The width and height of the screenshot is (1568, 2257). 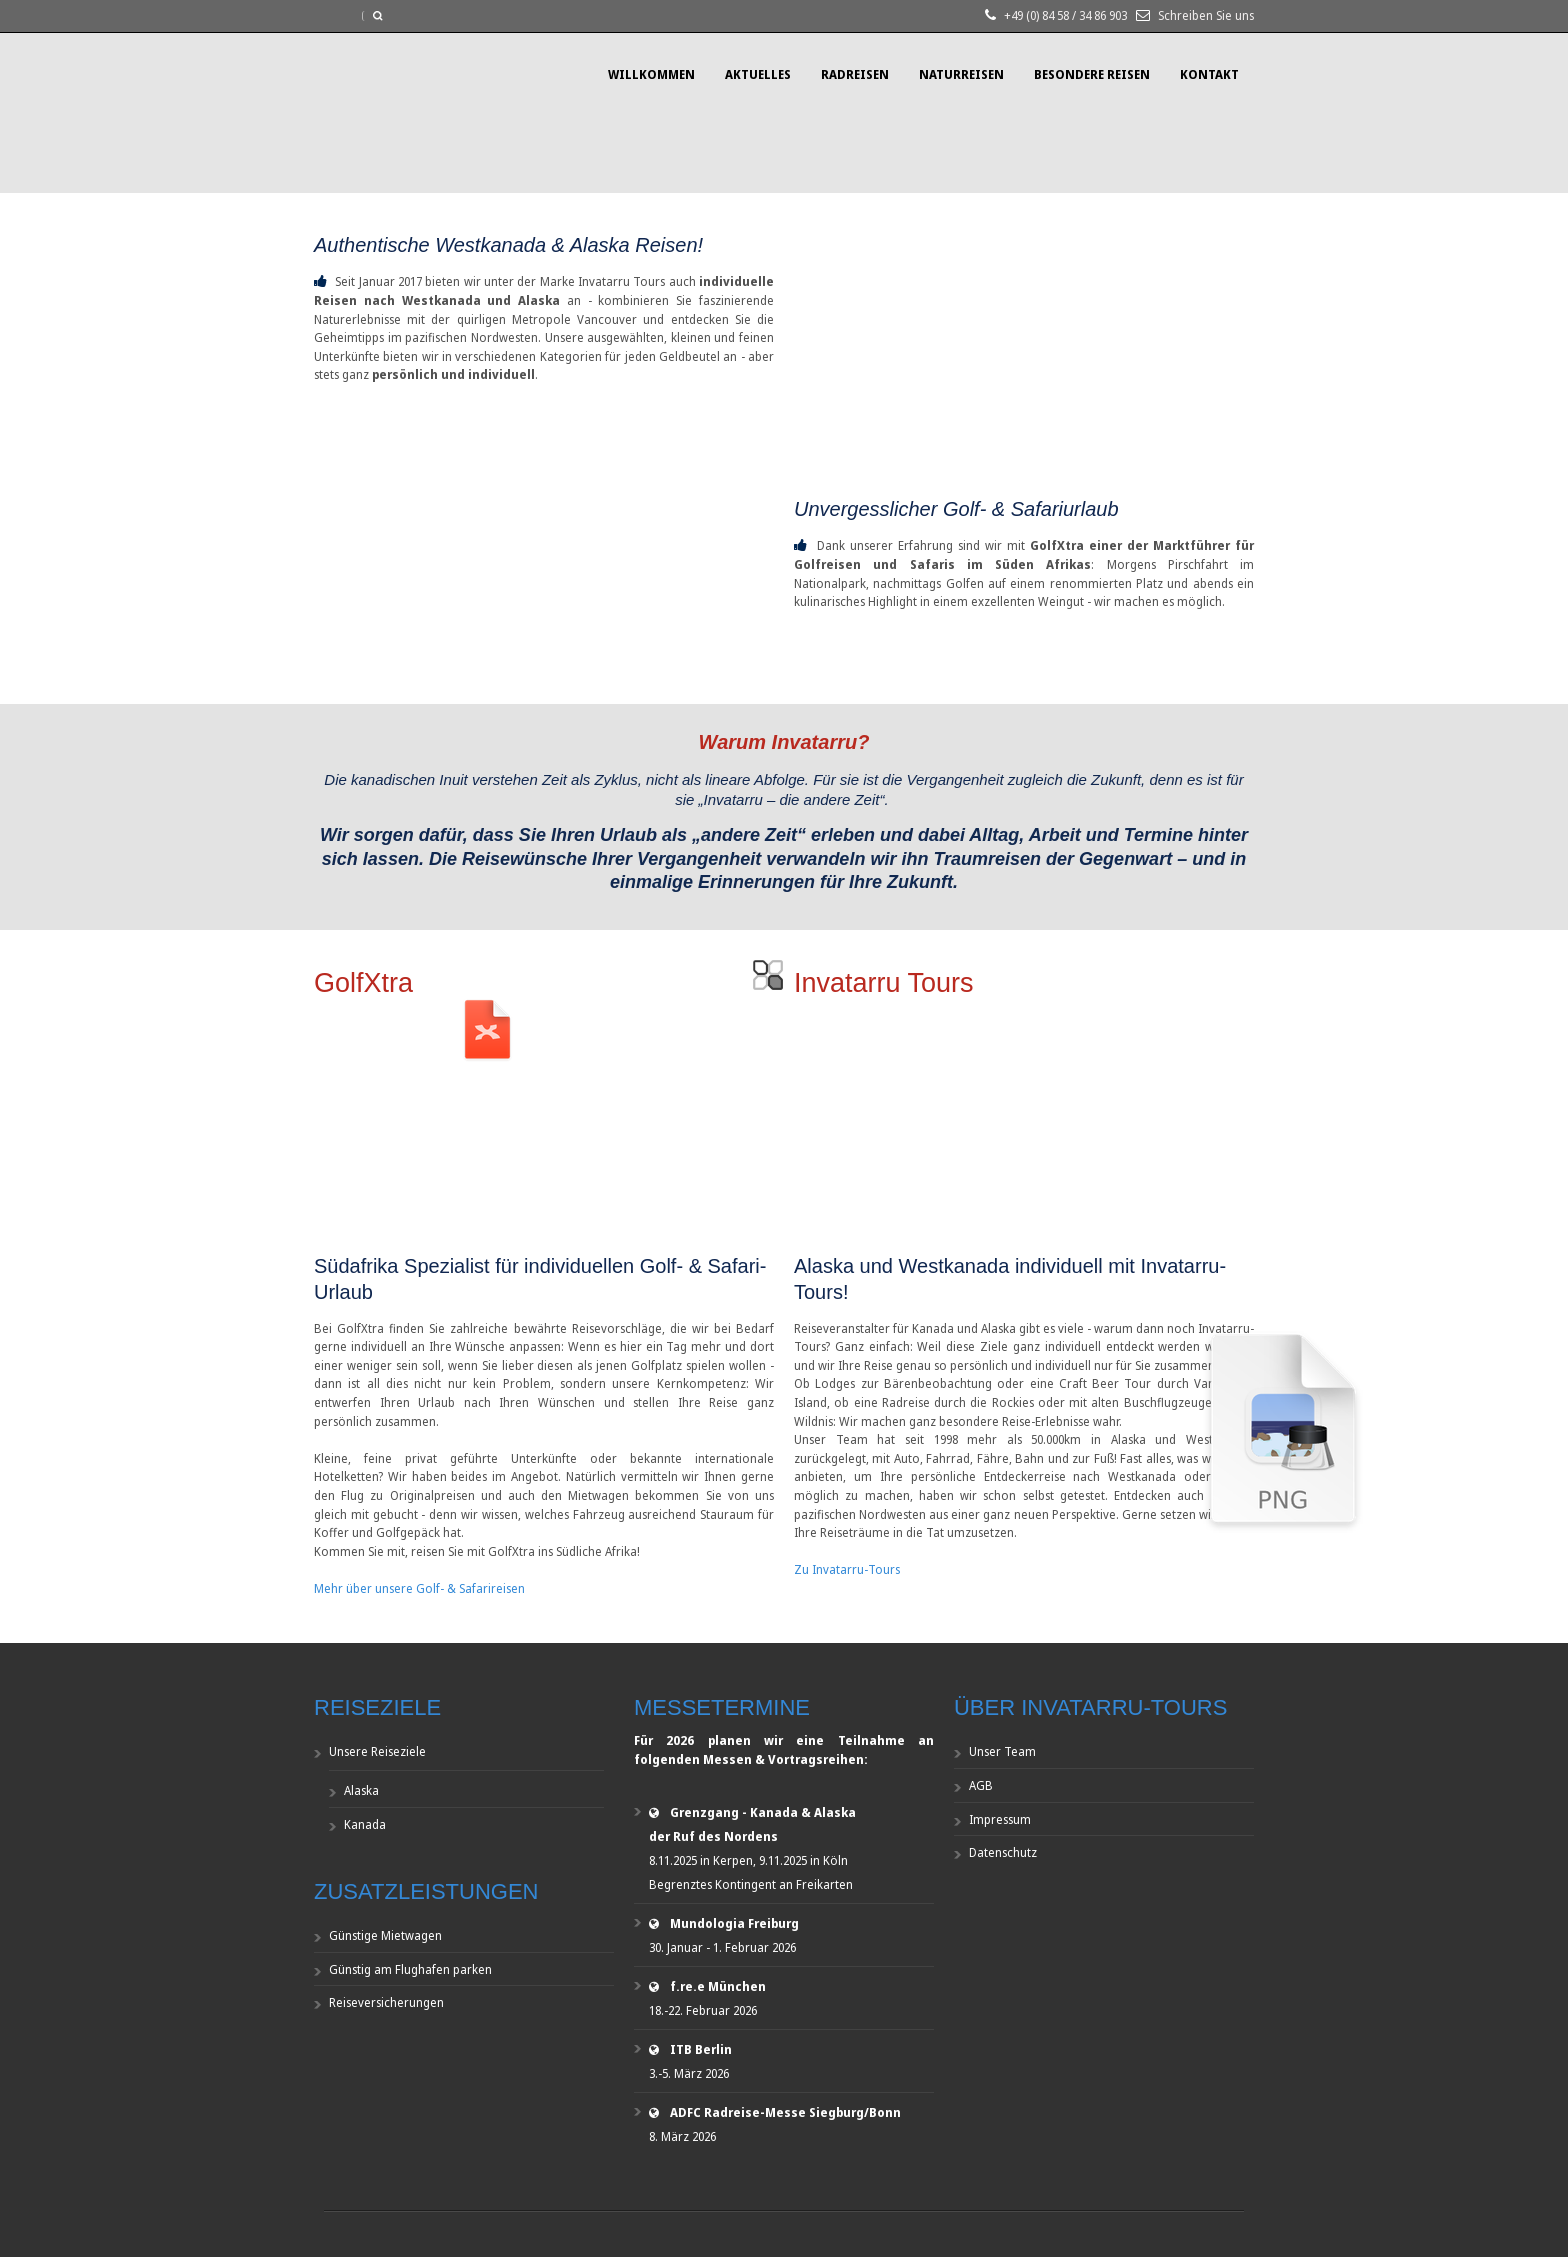 I want to click on a PNG image file, so click(x=1283, y=1432).